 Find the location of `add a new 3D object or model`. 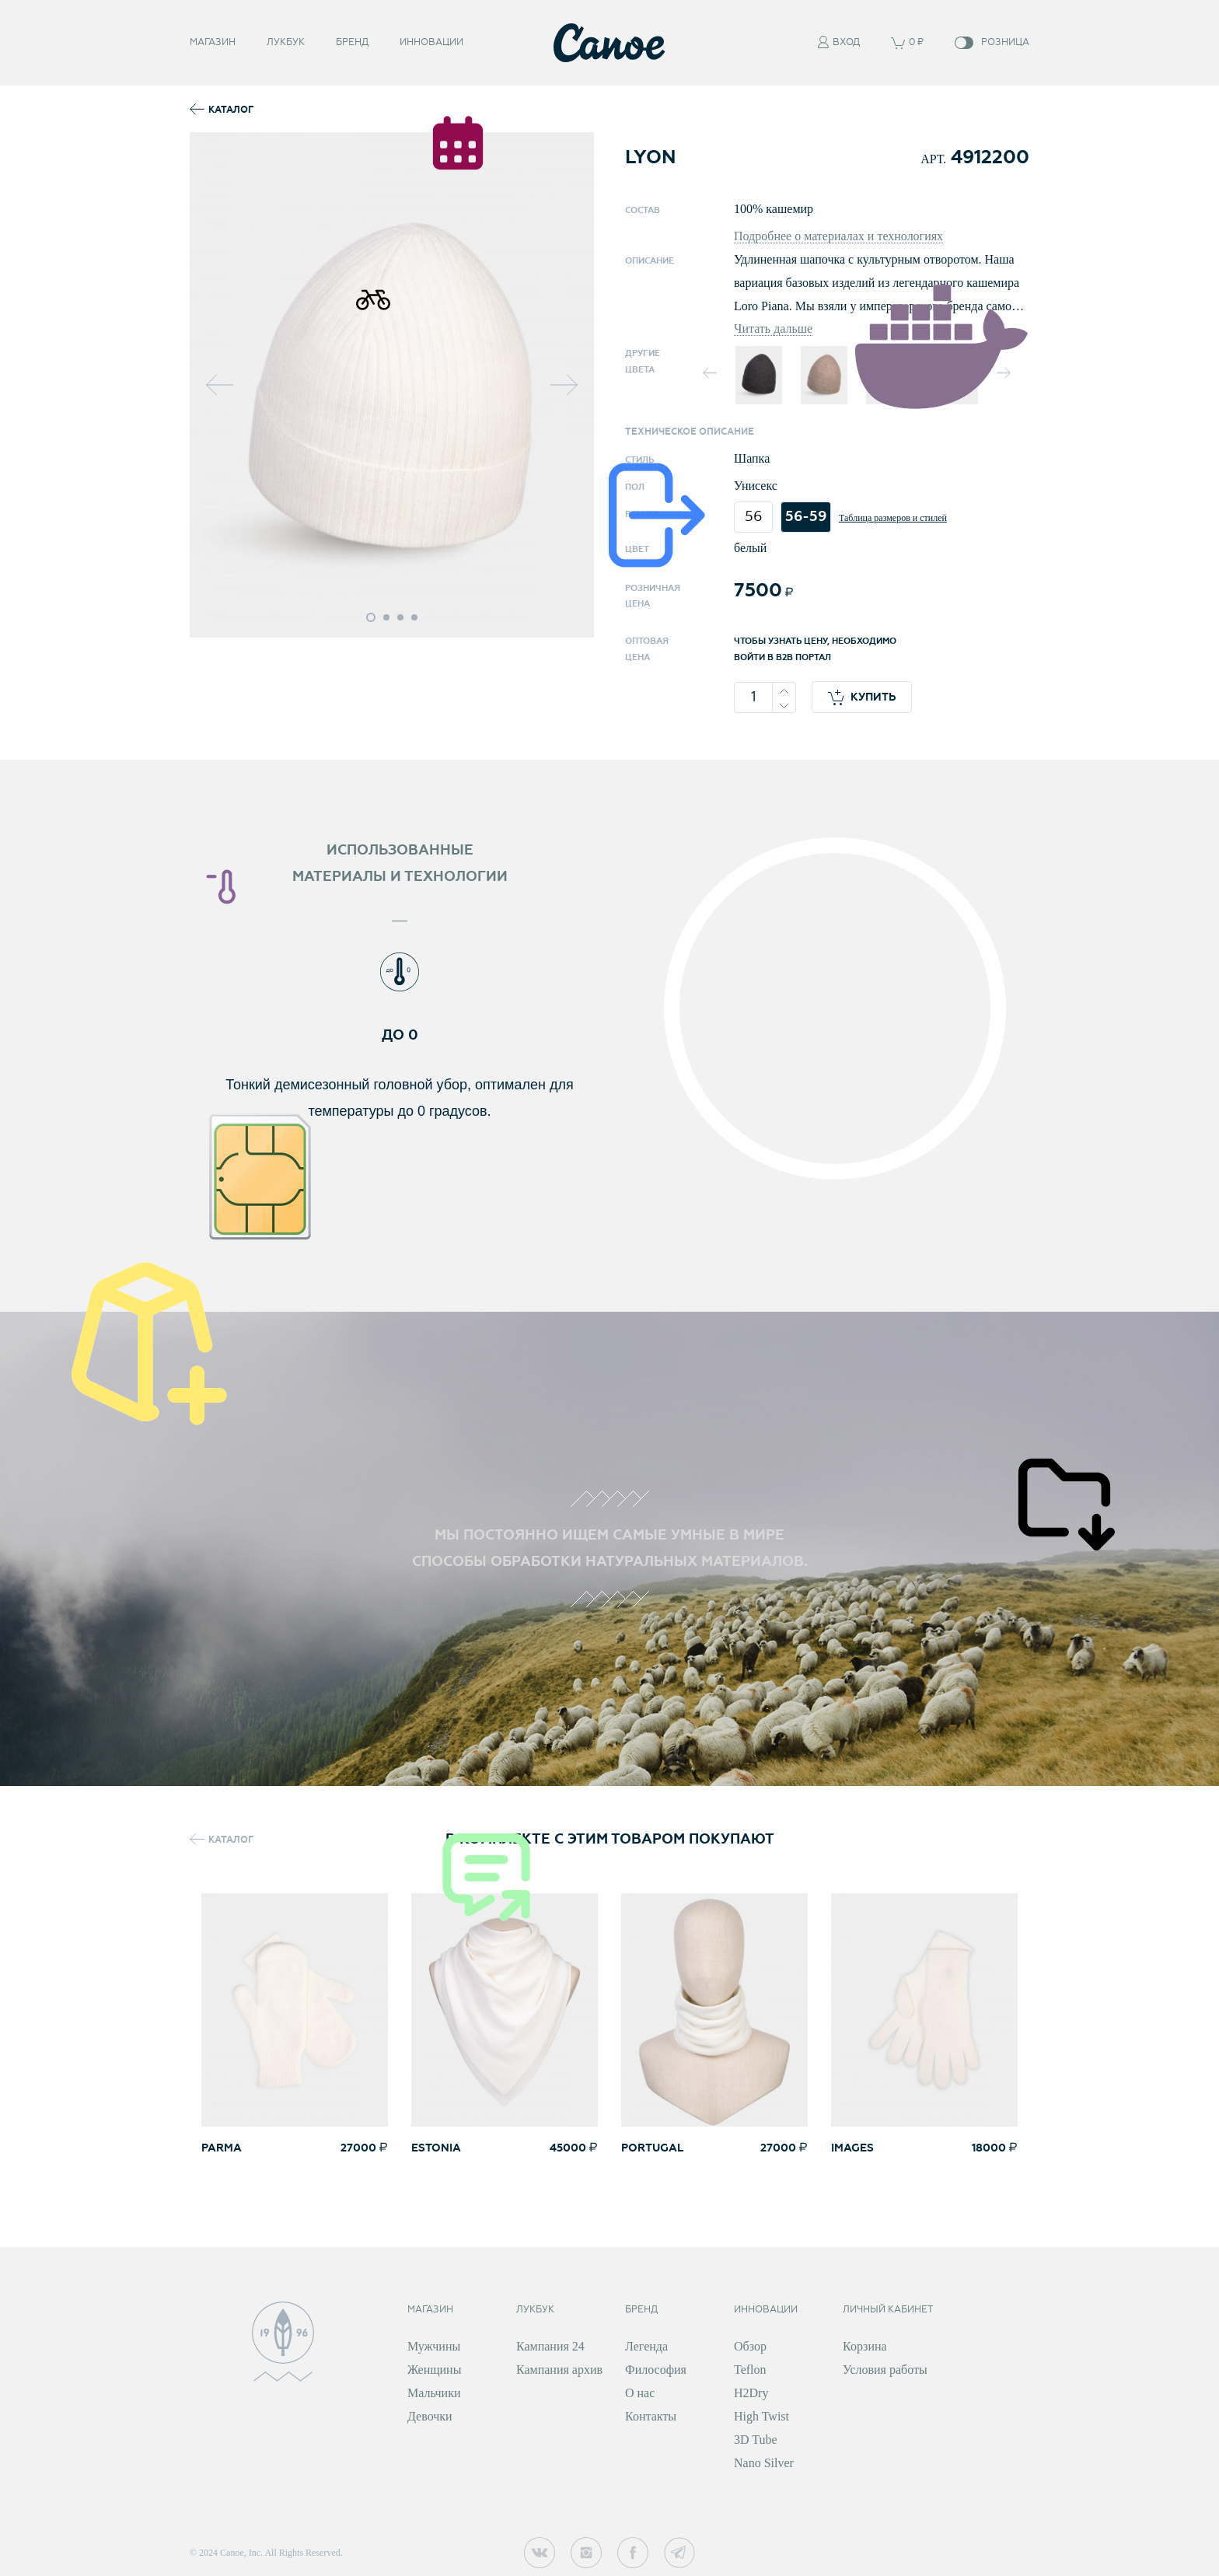

add a new 3D object or model is located at coordinates (145, 1344).